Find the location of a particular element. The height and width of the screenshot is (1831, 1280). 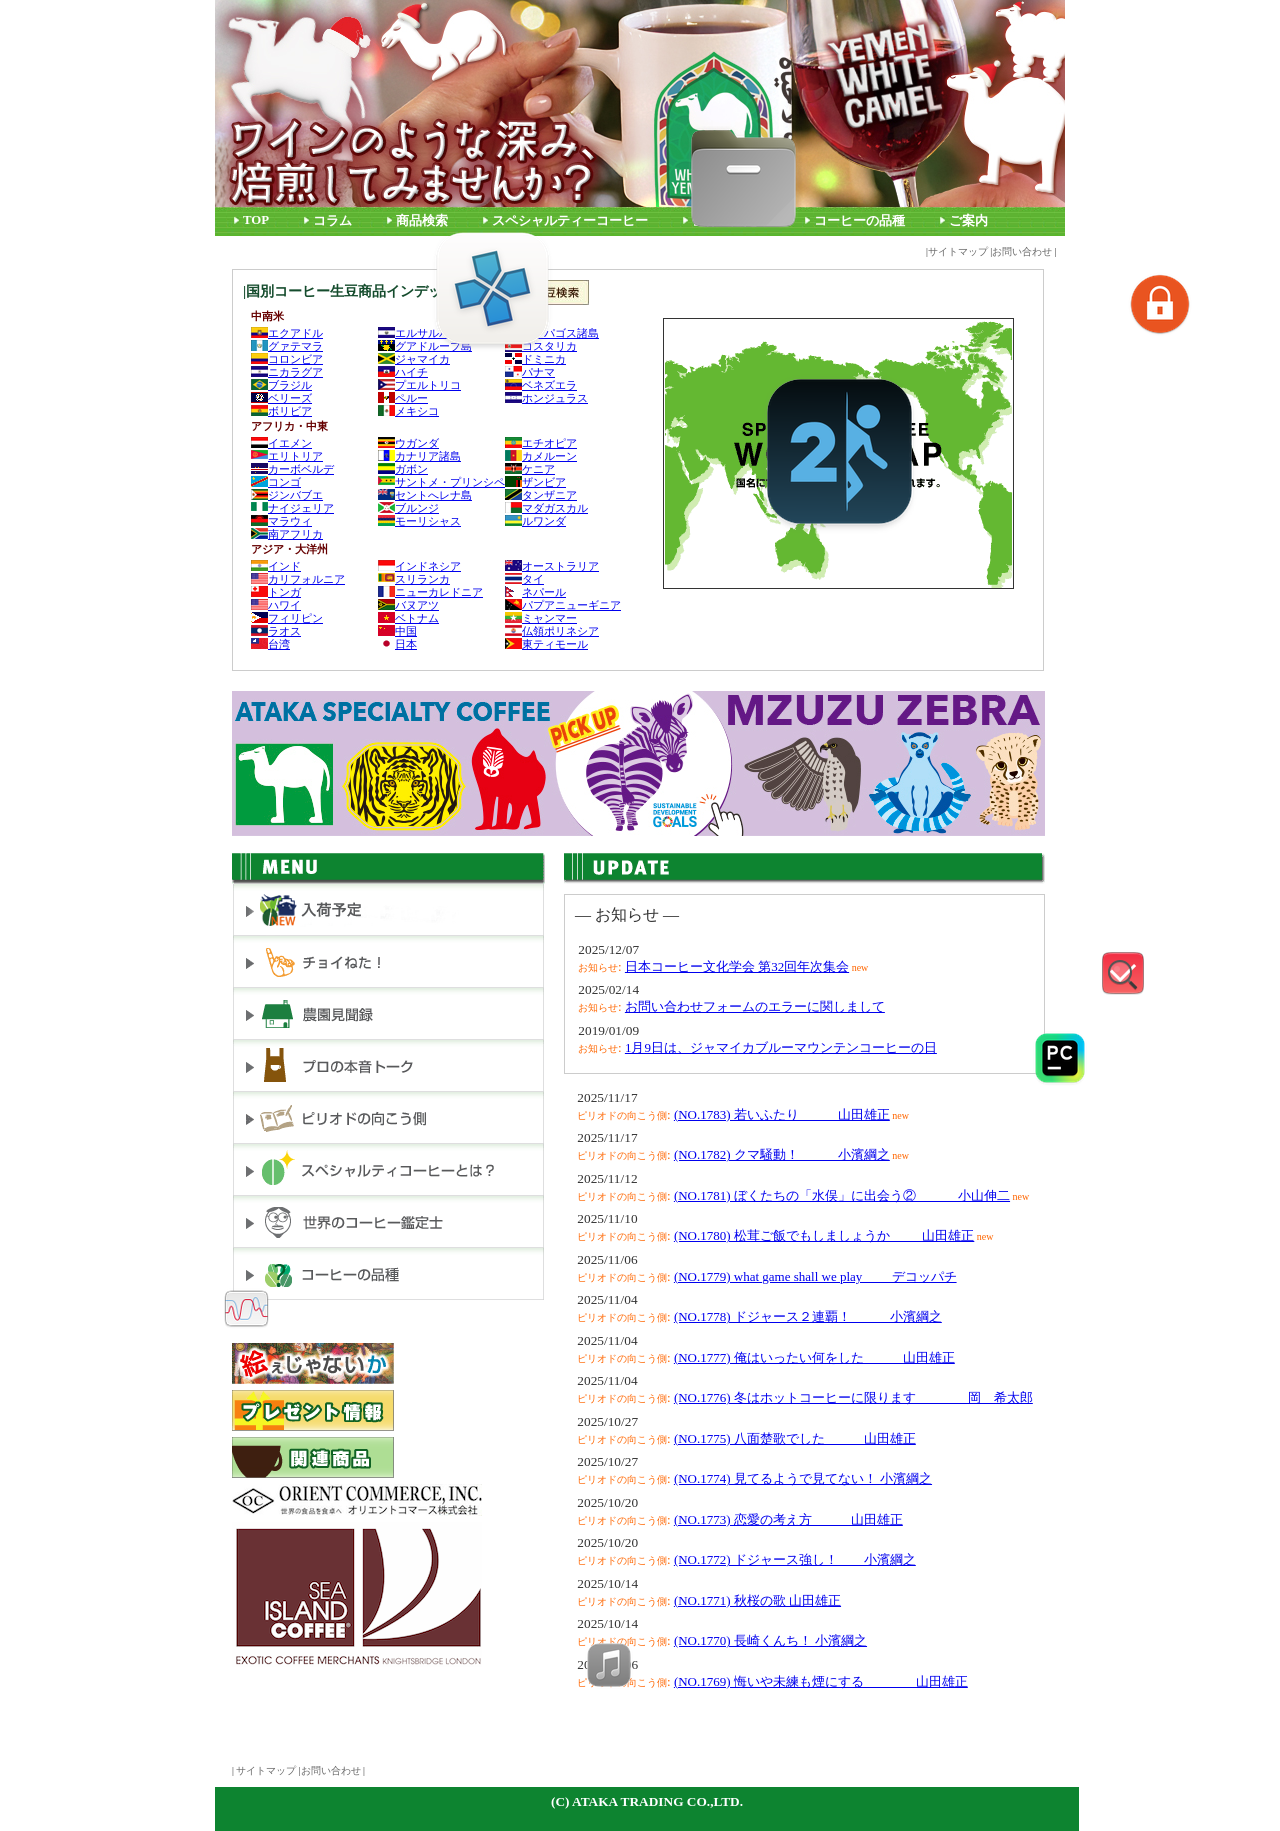

open system configuration tool is located at coordinates (1123, 973).